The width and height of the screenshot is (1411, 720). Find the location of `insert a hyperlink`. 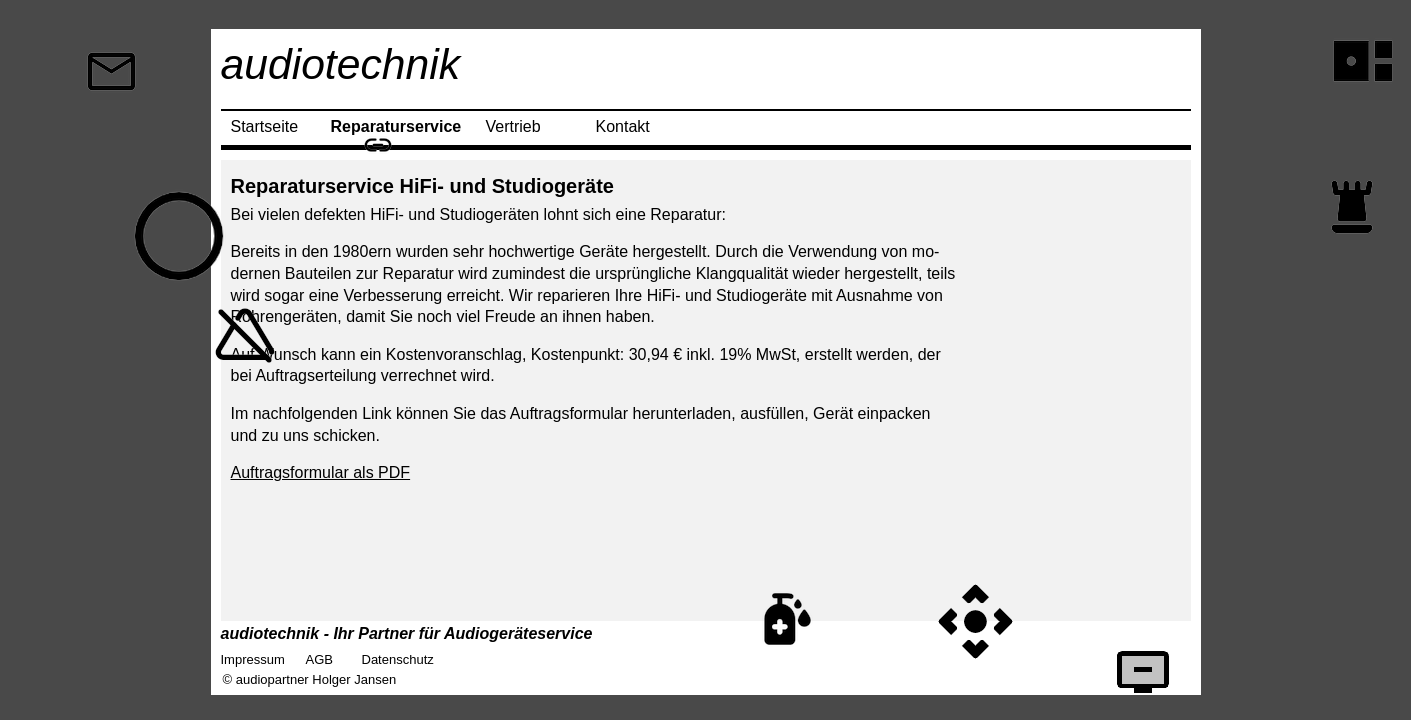

insert a hyperlink is located at coordinates (378, 145).